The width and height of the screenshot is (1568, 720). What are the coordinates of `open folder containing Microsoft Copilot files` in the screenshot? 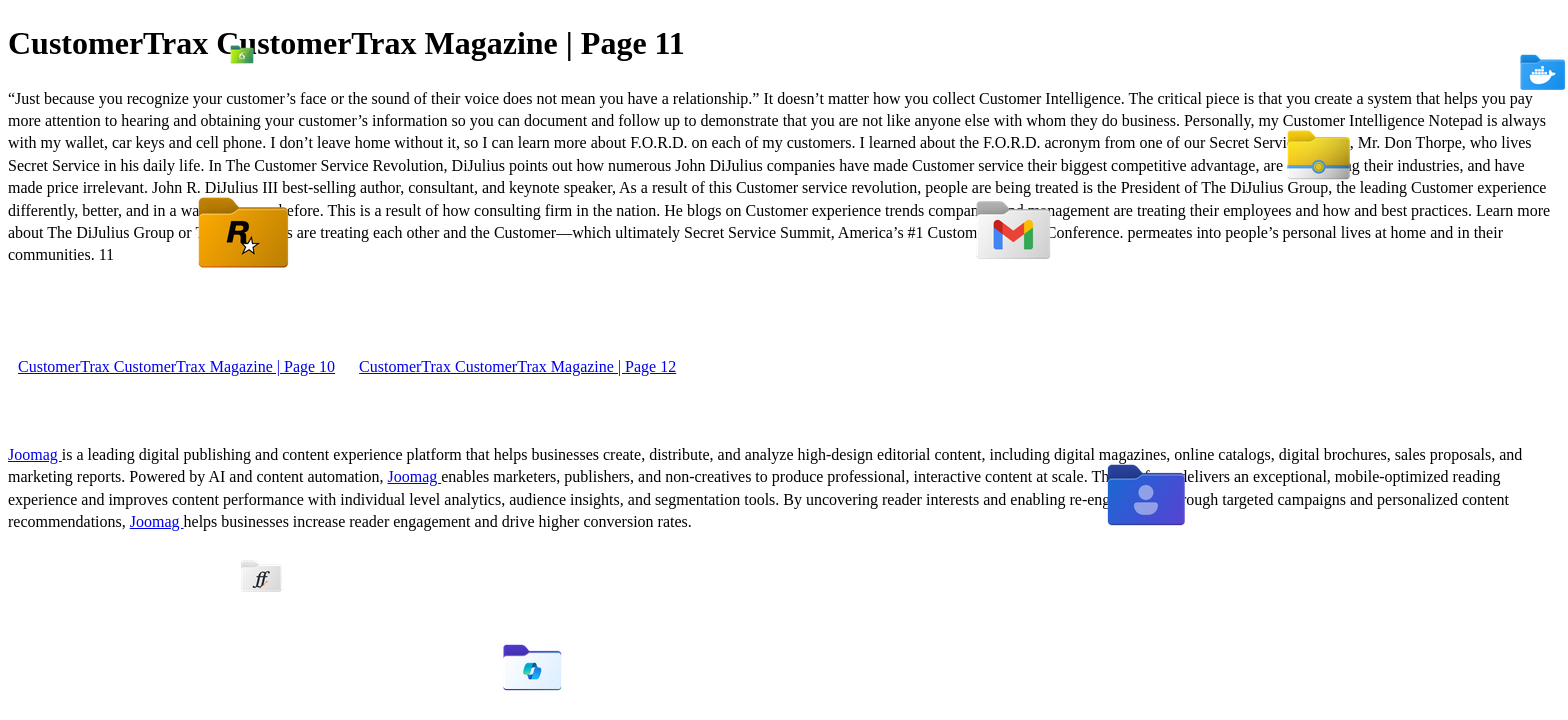 It's located at (532, 669).